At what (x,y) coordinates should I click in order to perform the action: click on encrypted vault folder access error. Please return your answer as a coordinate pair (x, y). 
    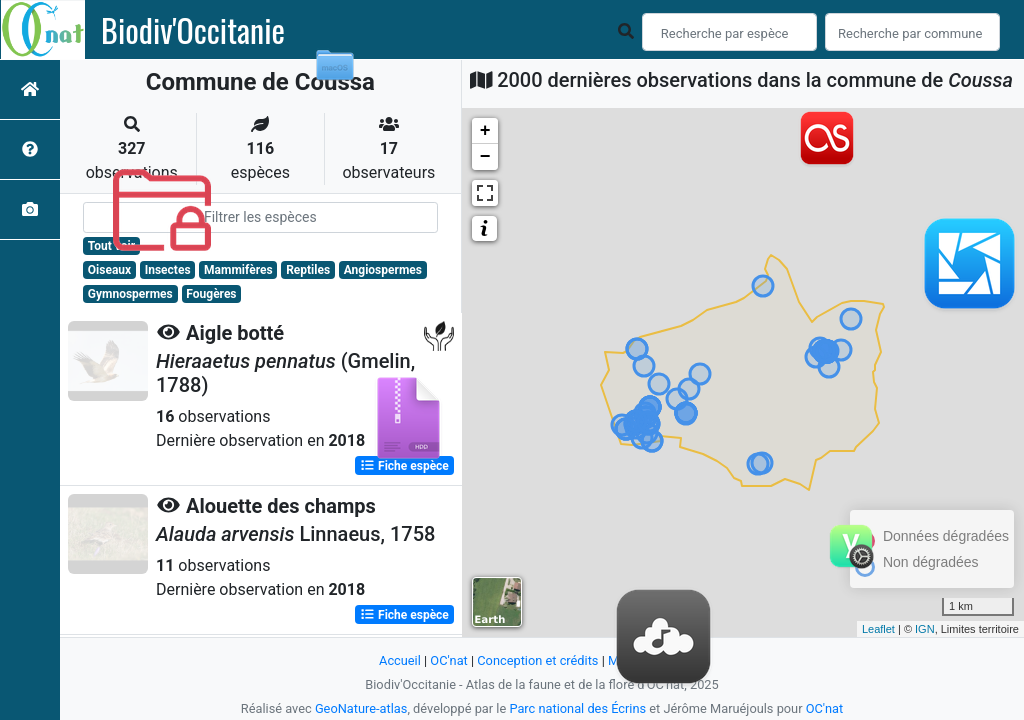
    Looking at the image, I should click on (162, 210).